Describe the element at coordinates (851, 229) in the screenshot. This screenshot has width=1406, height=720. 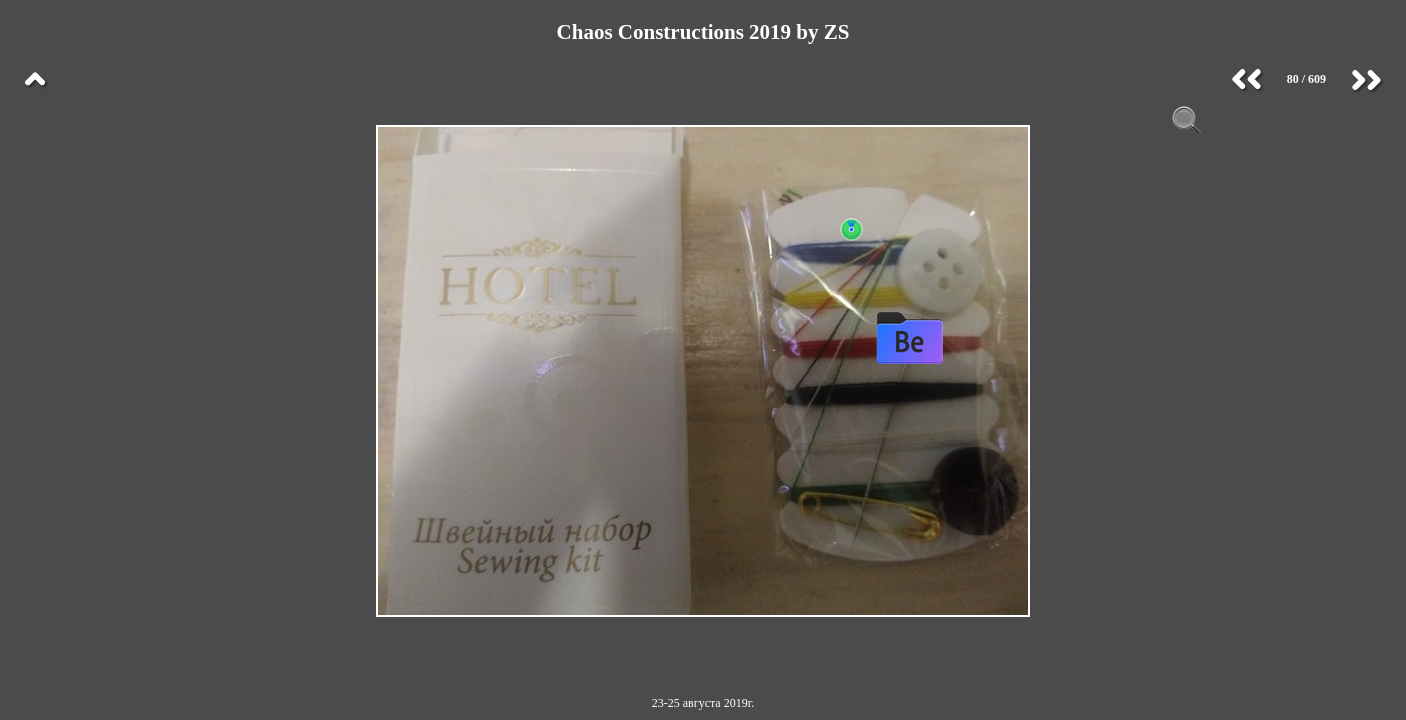
I see `open find my app to locate devices` at that location.